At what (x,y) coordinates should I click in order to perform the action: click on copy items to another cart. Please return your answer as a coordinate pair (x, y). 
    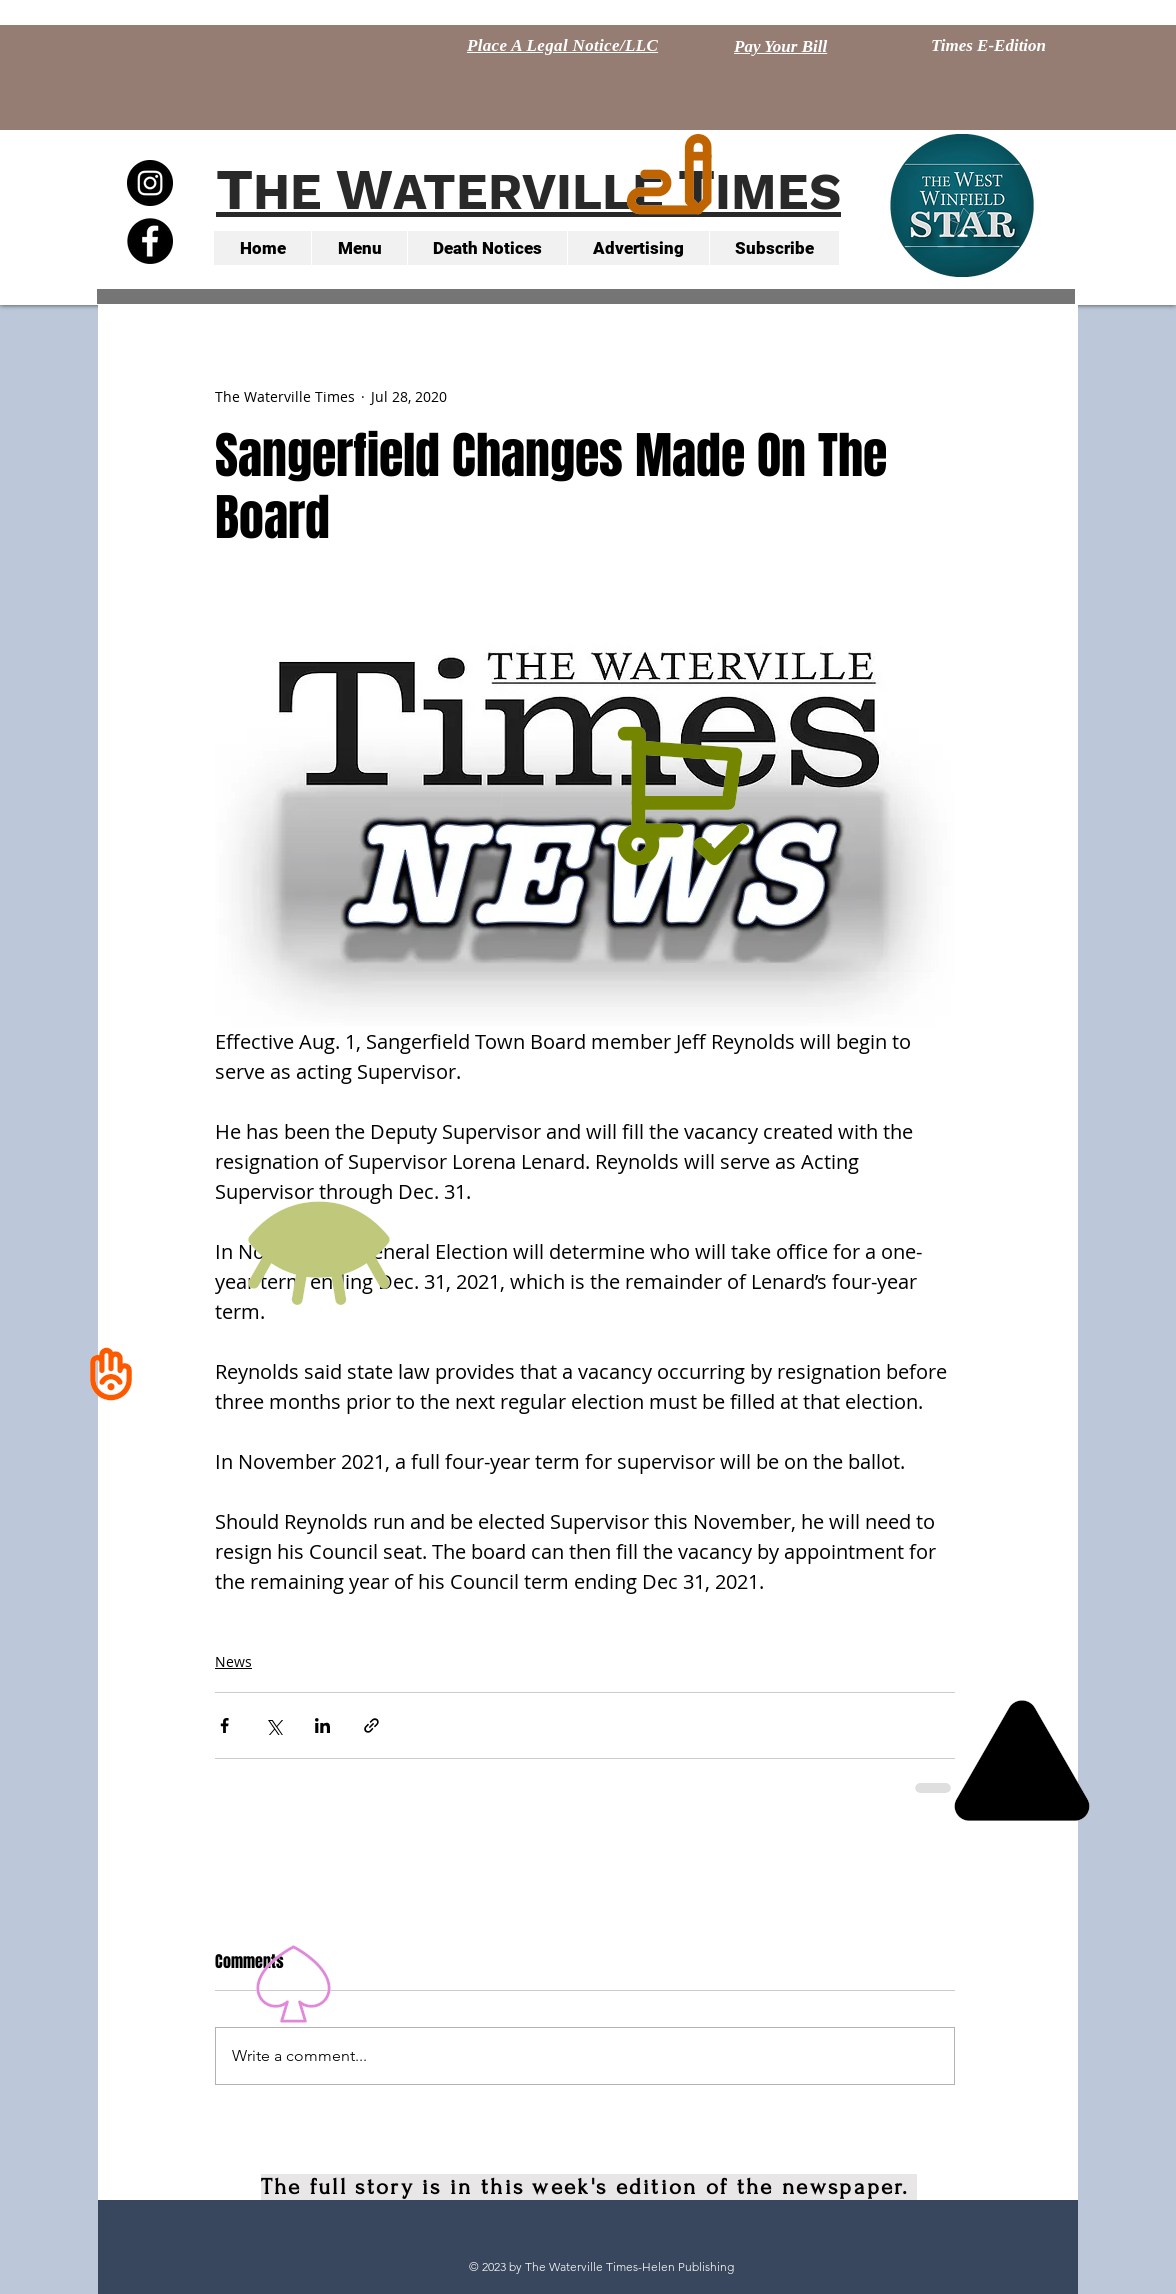
    Looking at the image, I should click on (680, 796).